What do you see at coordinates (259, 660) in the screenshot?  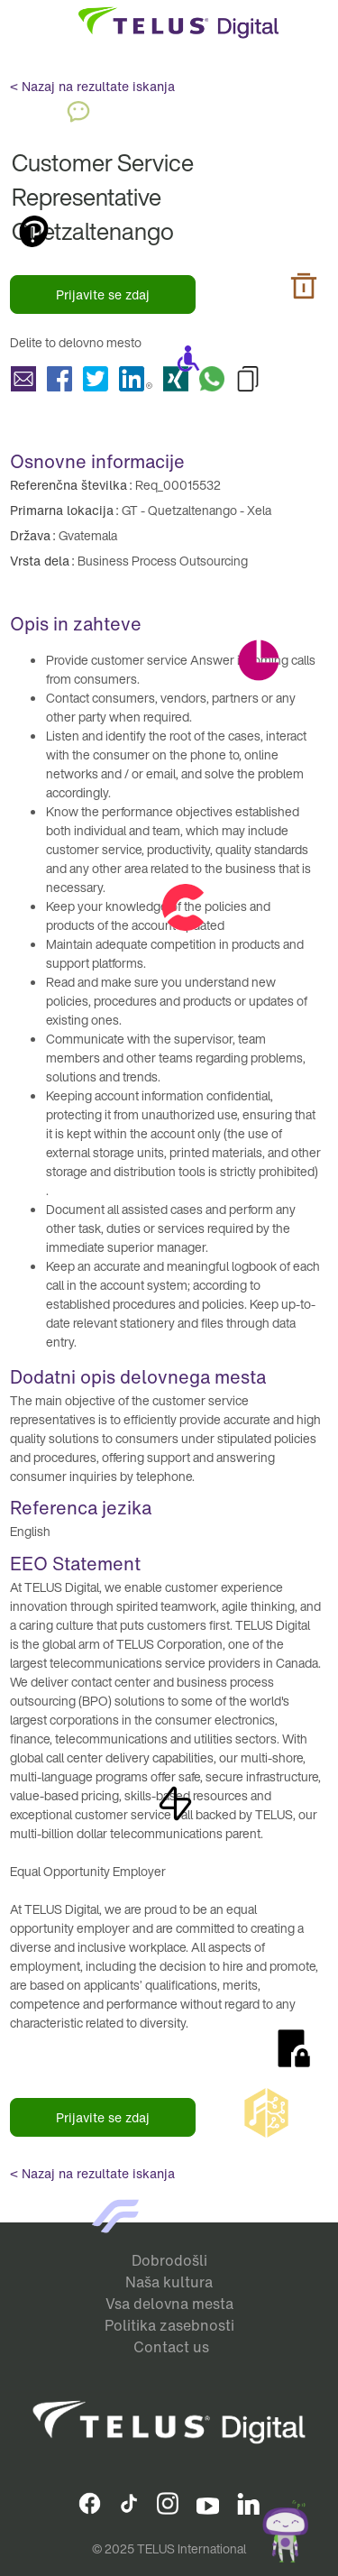 I see `view analytics or statistics breakdown` at bounding box center [259, 660].